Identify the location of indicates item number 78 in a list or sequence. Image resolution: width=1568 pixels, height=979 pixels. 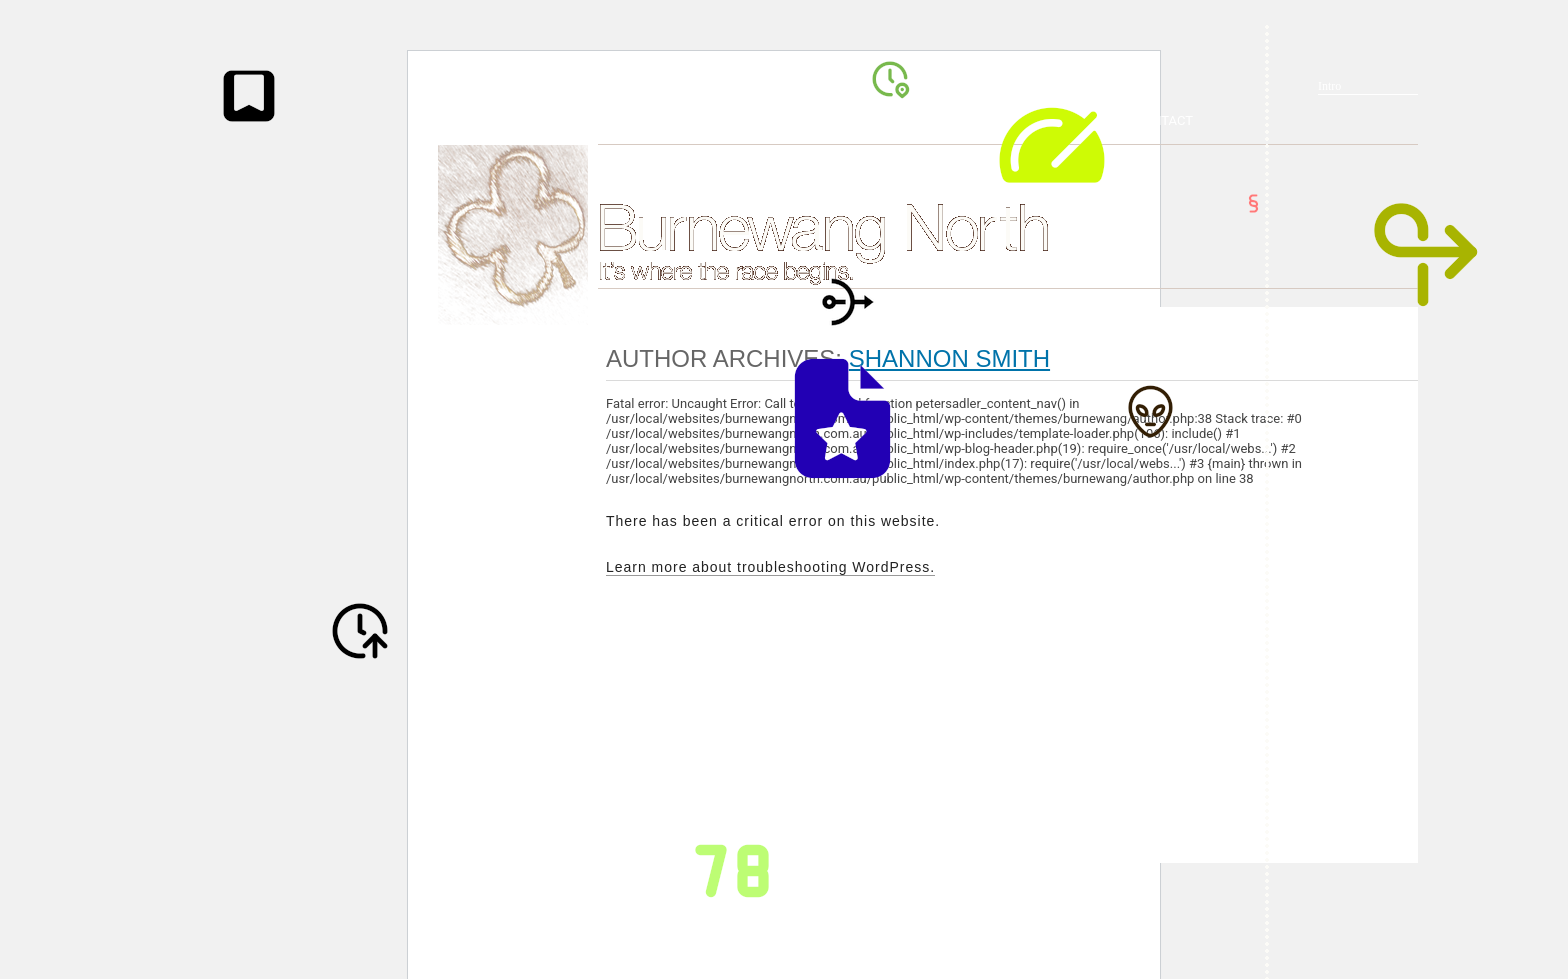
(732, 871).